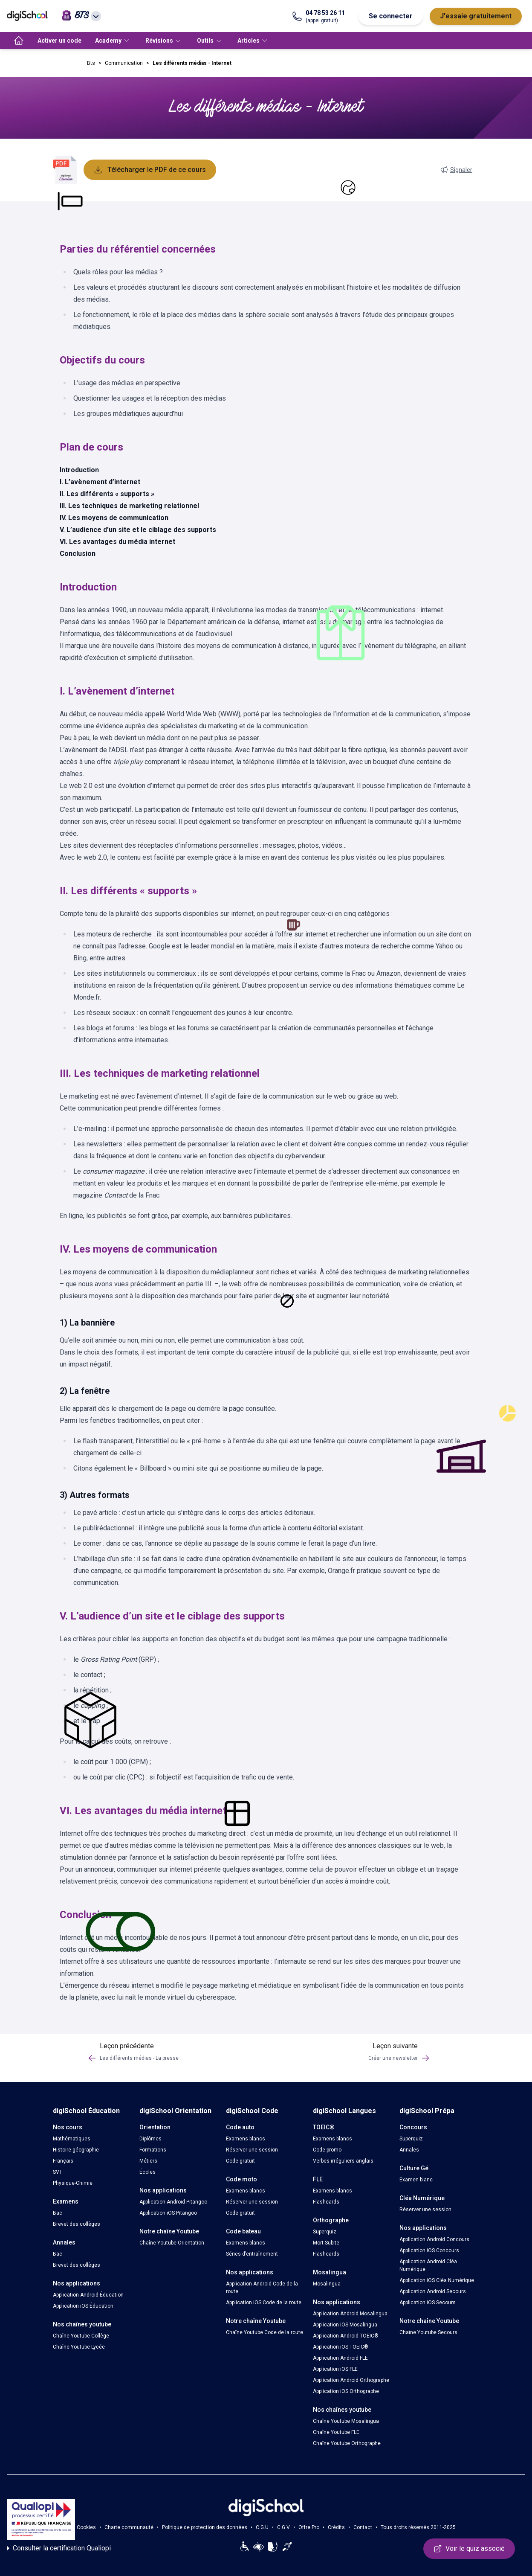 This screenshot has width=532, height=2576. What do you see at coordinates (348, 187) in the screenshot?
I see `switch to international or global settings` at bounding box center [348, 187].